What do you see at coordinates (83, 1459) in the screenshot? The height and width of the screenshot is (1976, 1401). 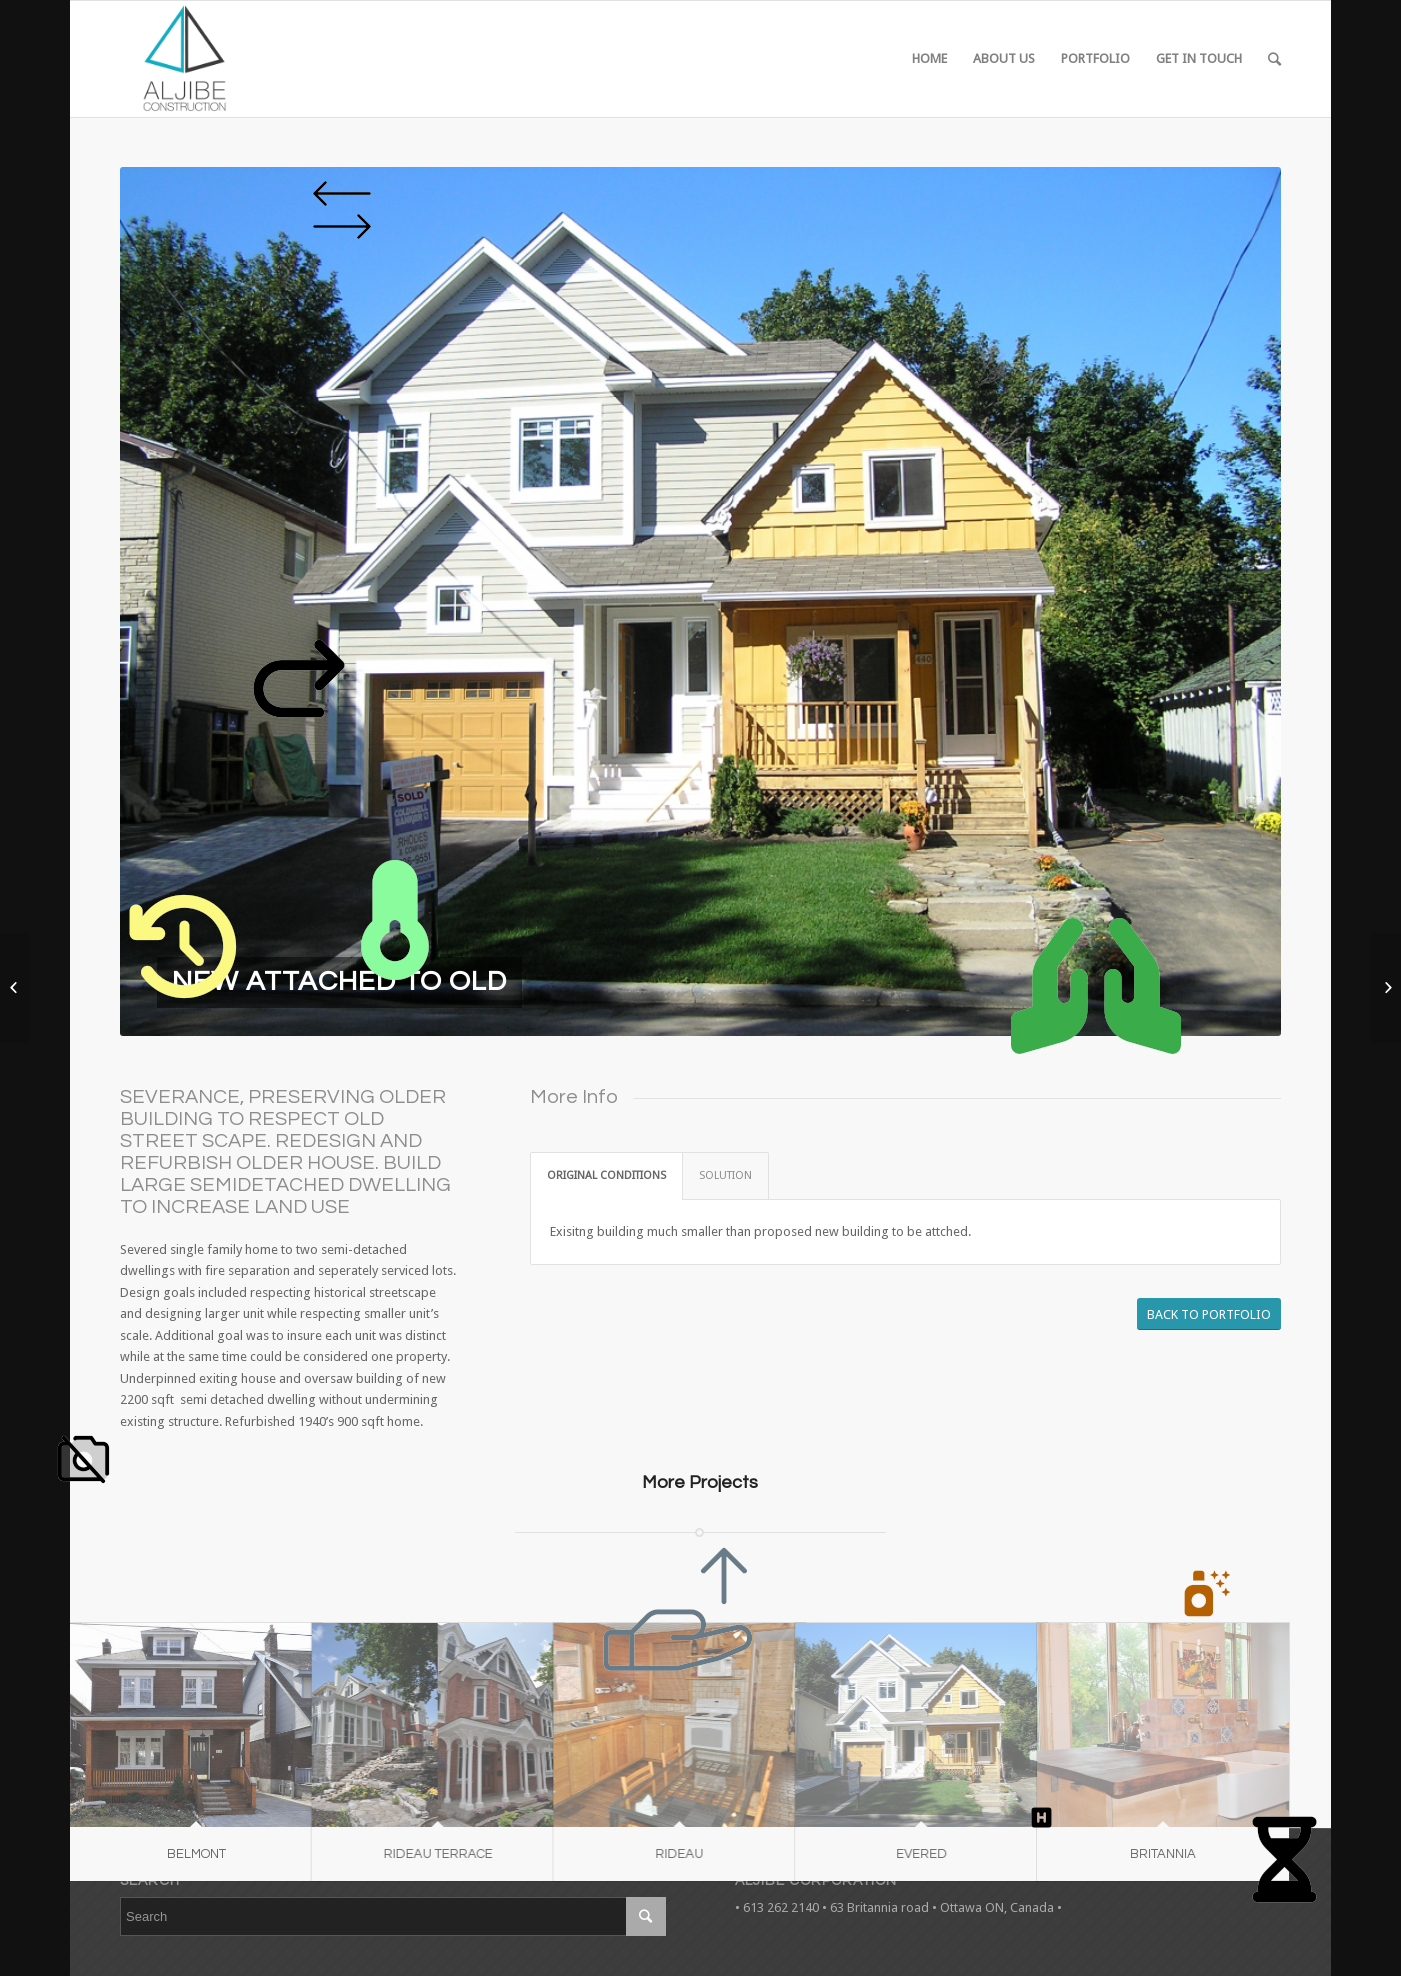 I see `camera is disabled or unavailable` at bounding box center [83, 1459].